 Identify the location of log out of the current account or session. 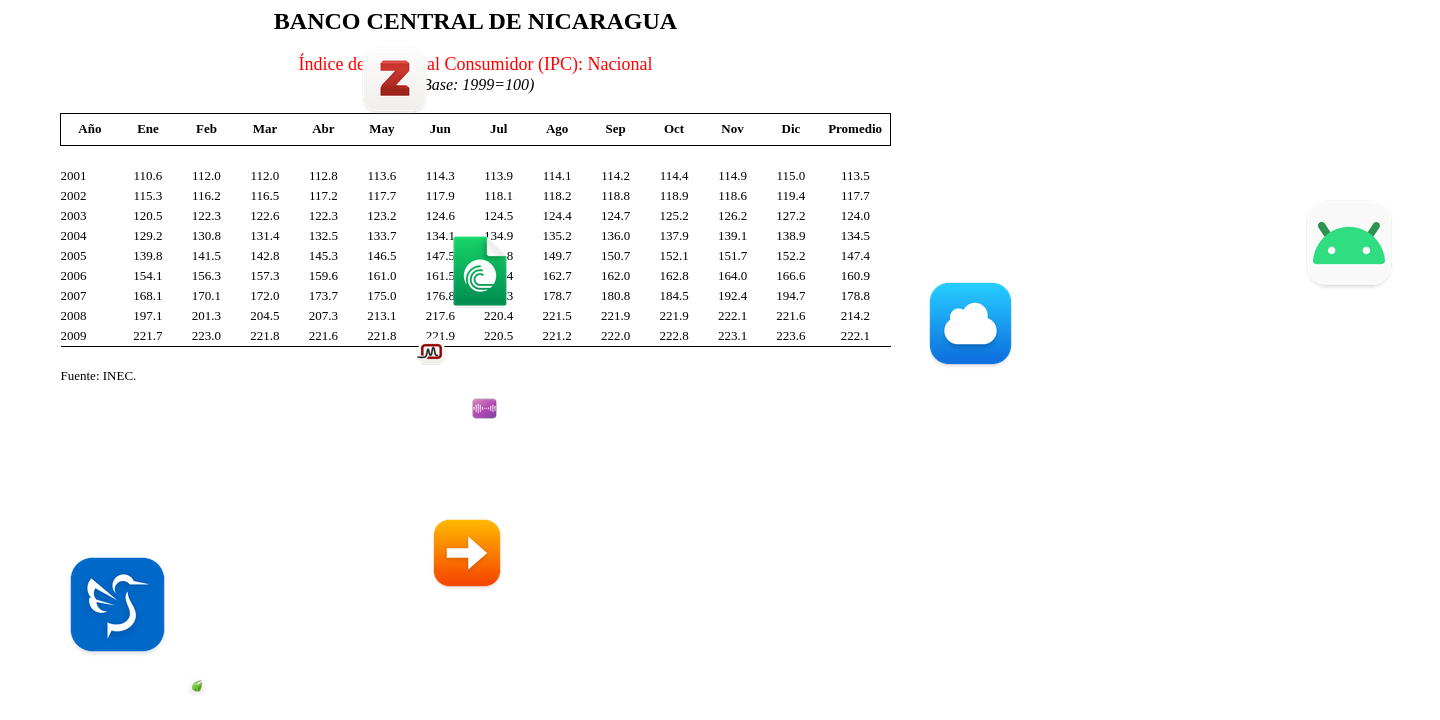
(467, 553).